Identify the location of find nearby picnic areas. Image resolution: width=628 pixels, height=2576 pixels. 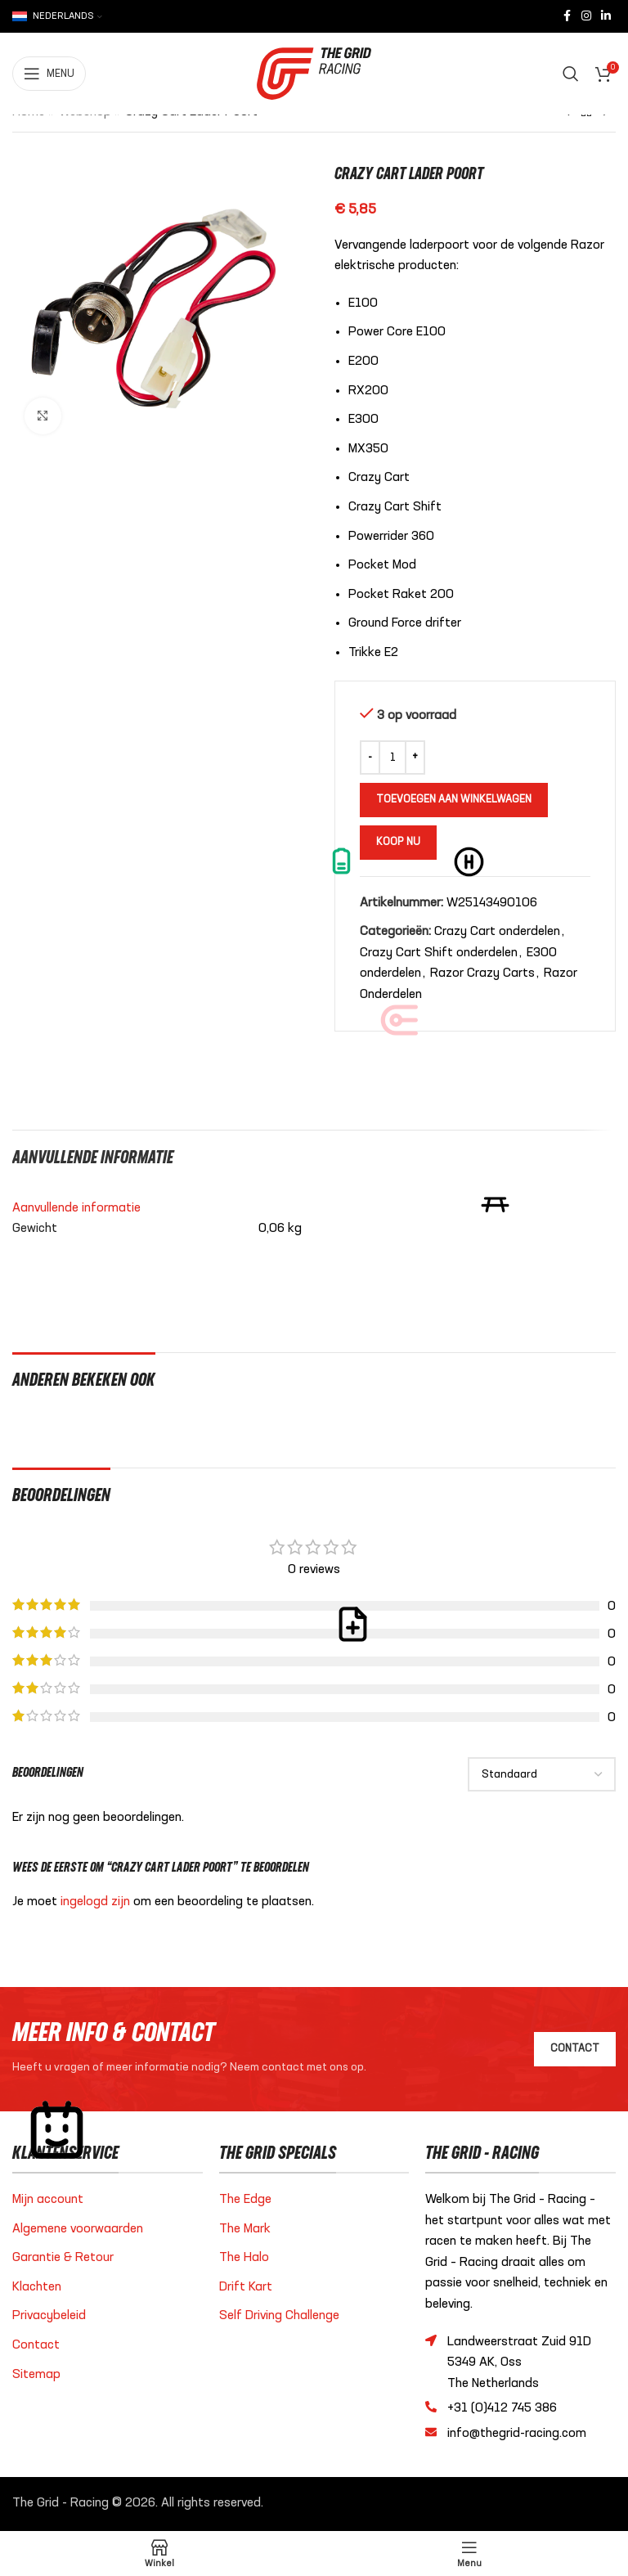
(495, 1205).